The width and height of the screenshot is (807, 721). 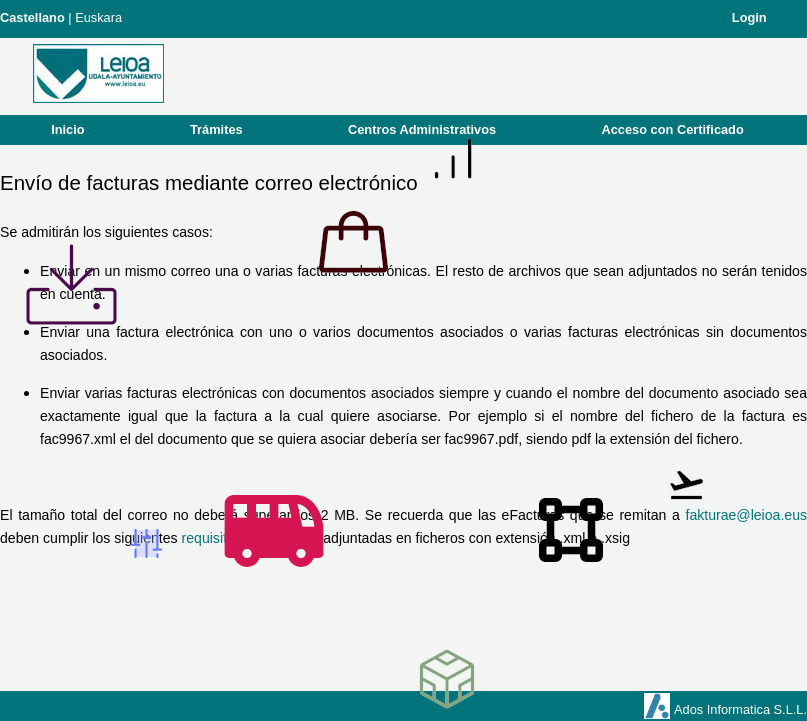 I want to click on view flight departure information, so click(x=686, y=484).